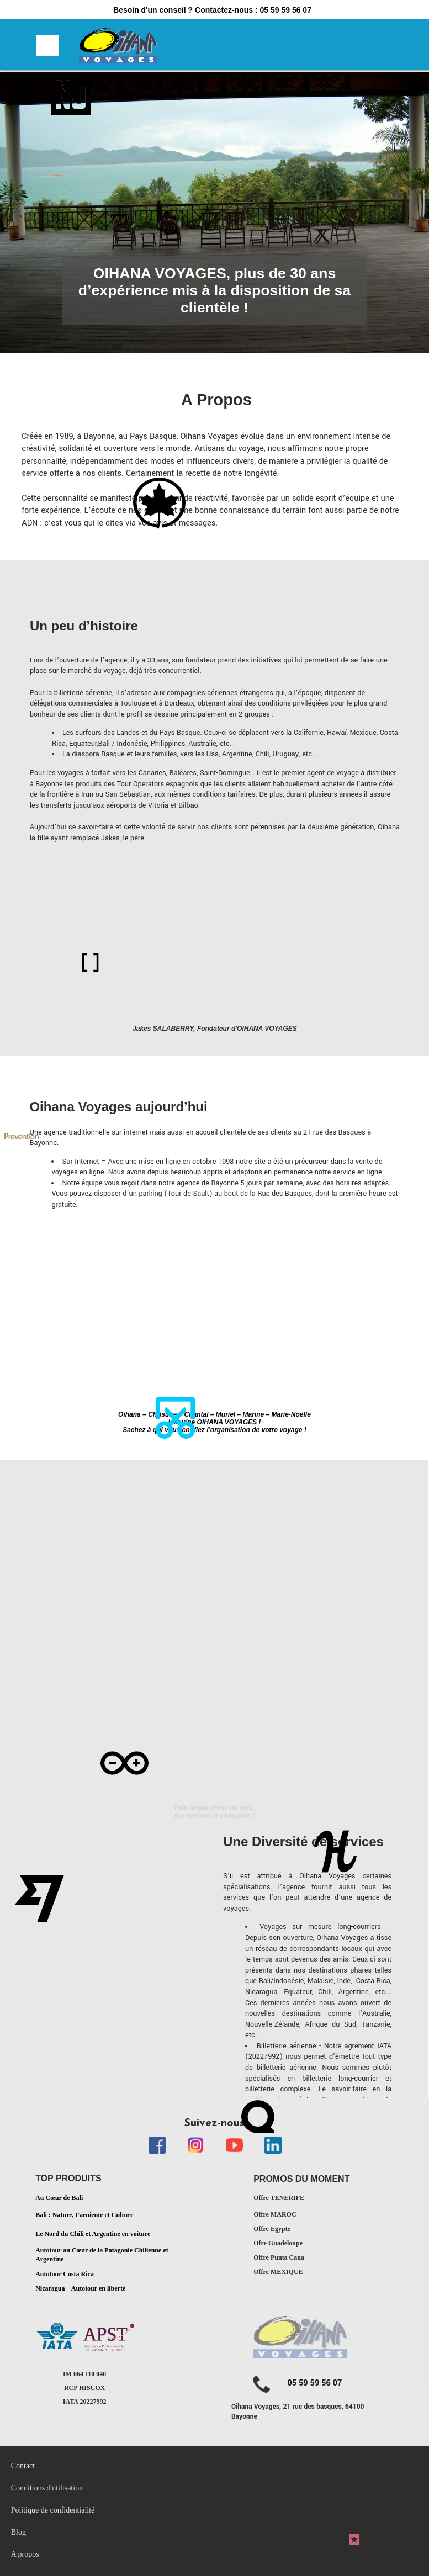 This screenshot has height=2576, width=429. I want to click on access code editor or development tools, so click(90, 962).